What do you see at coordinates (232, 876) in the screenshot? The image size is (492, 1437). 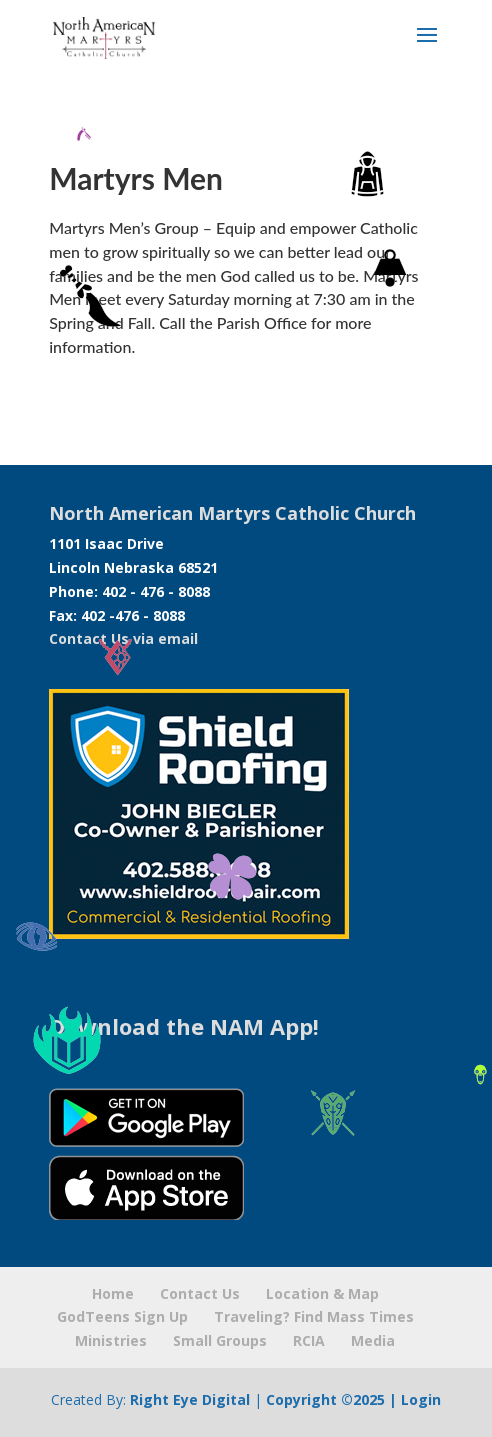 I see `indicates luck or bonus reward in a game` at bounding box center [232, 876].